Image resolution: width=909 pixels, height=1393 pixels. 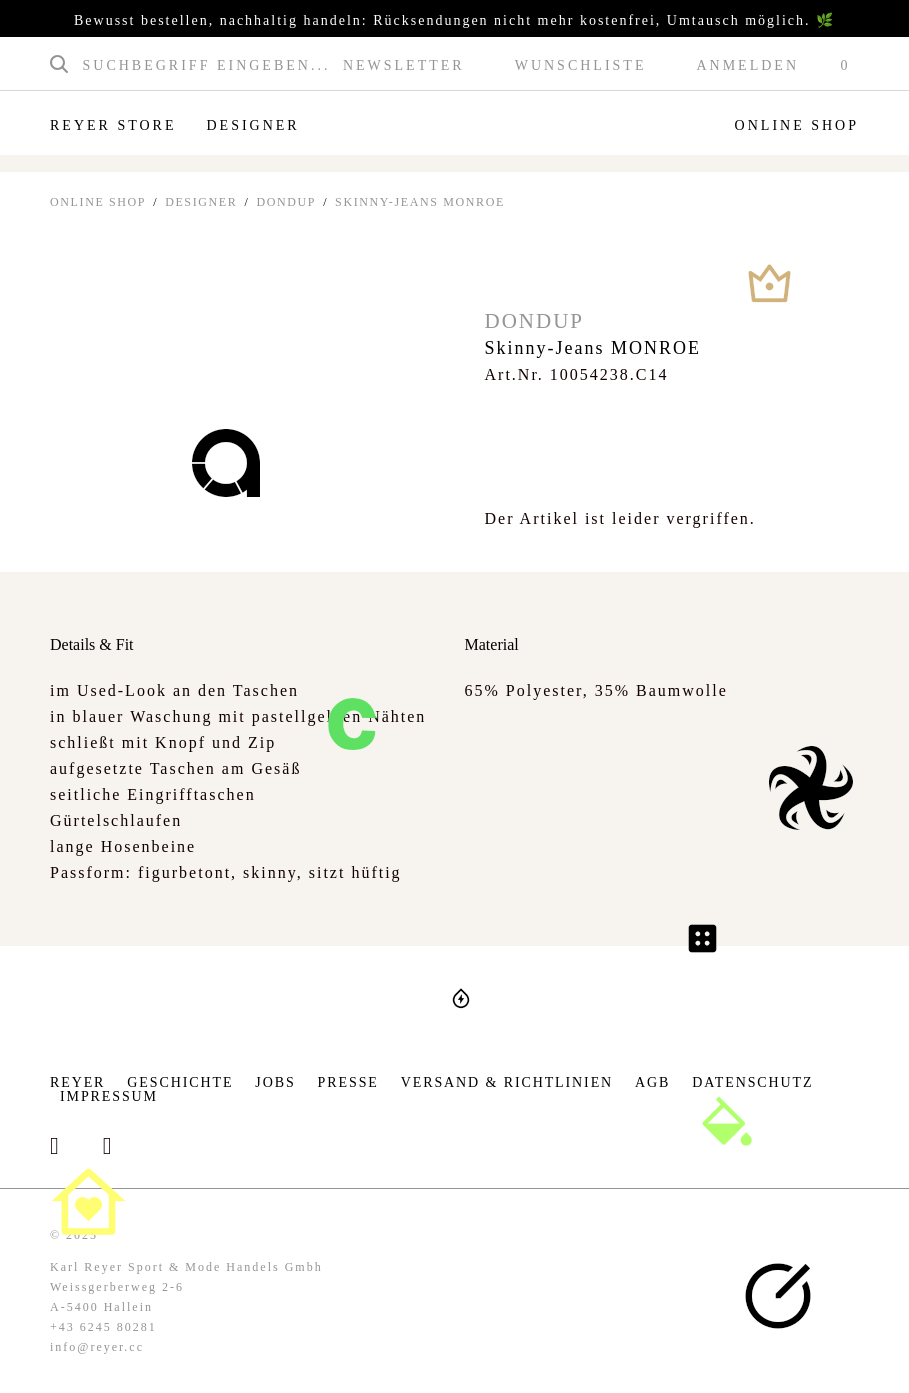 I want to click on visit turbosquid 3d model marketplace, so click(x=811, y=788).